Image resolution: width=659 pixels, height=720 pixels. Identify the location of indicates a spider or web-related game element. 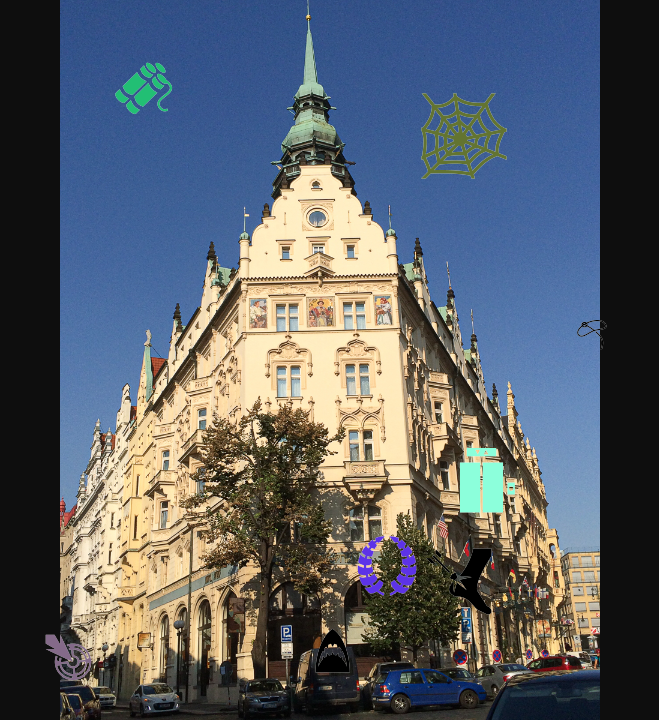
(464, 136).